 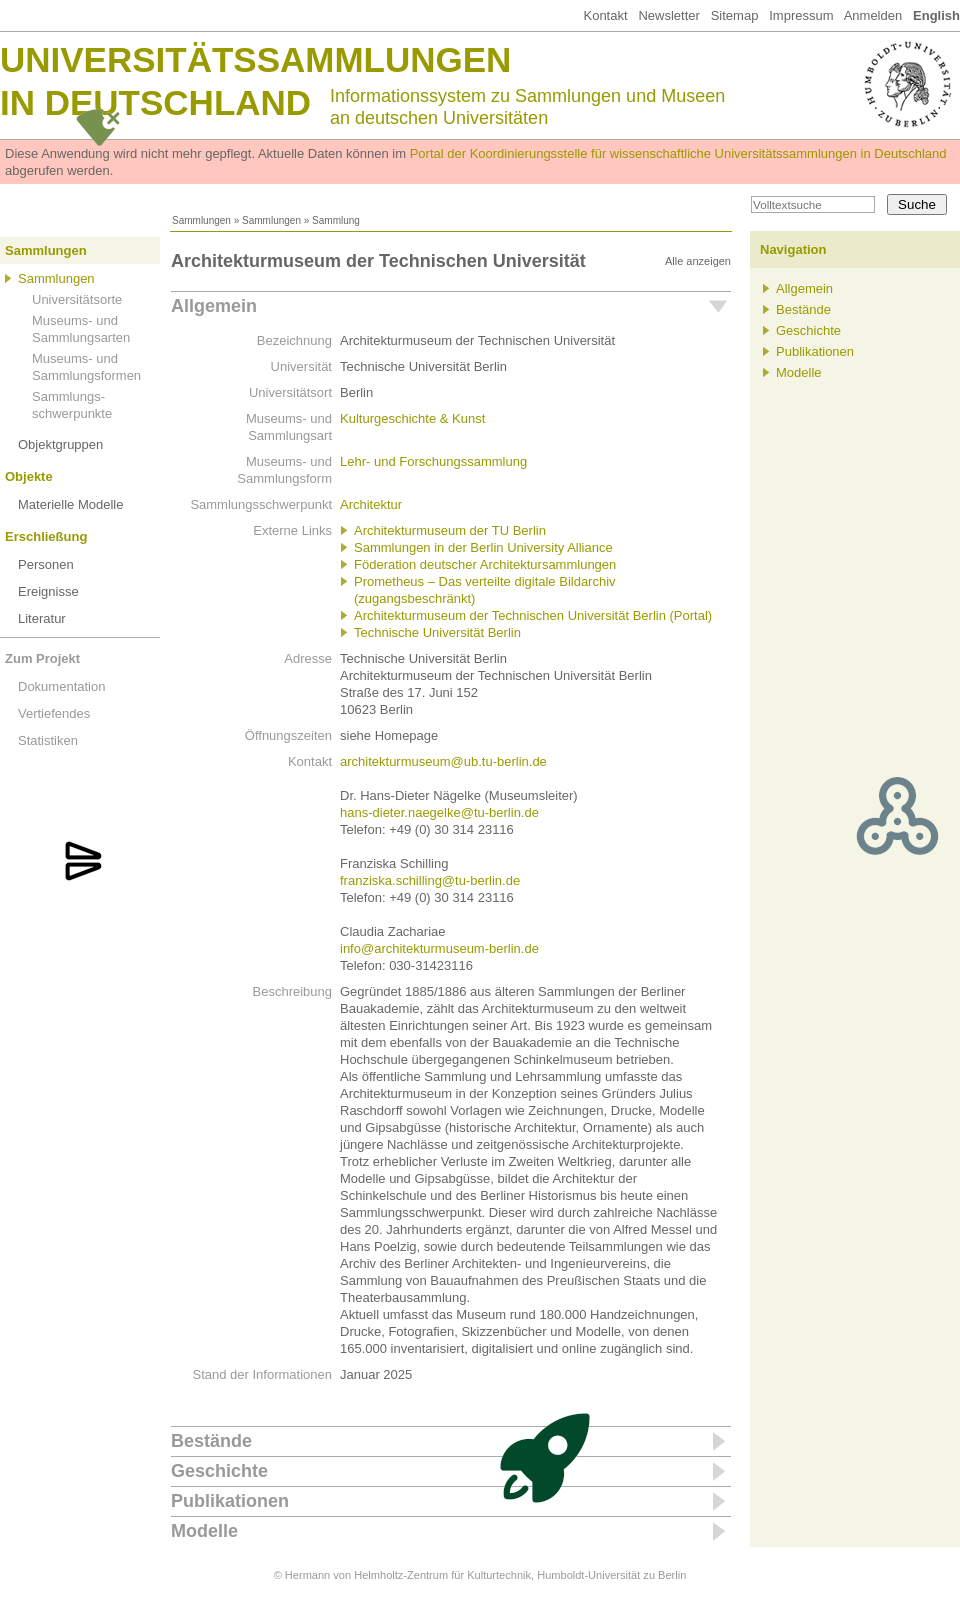 I want to click on flip image vertically, so click(x=82, y=861).